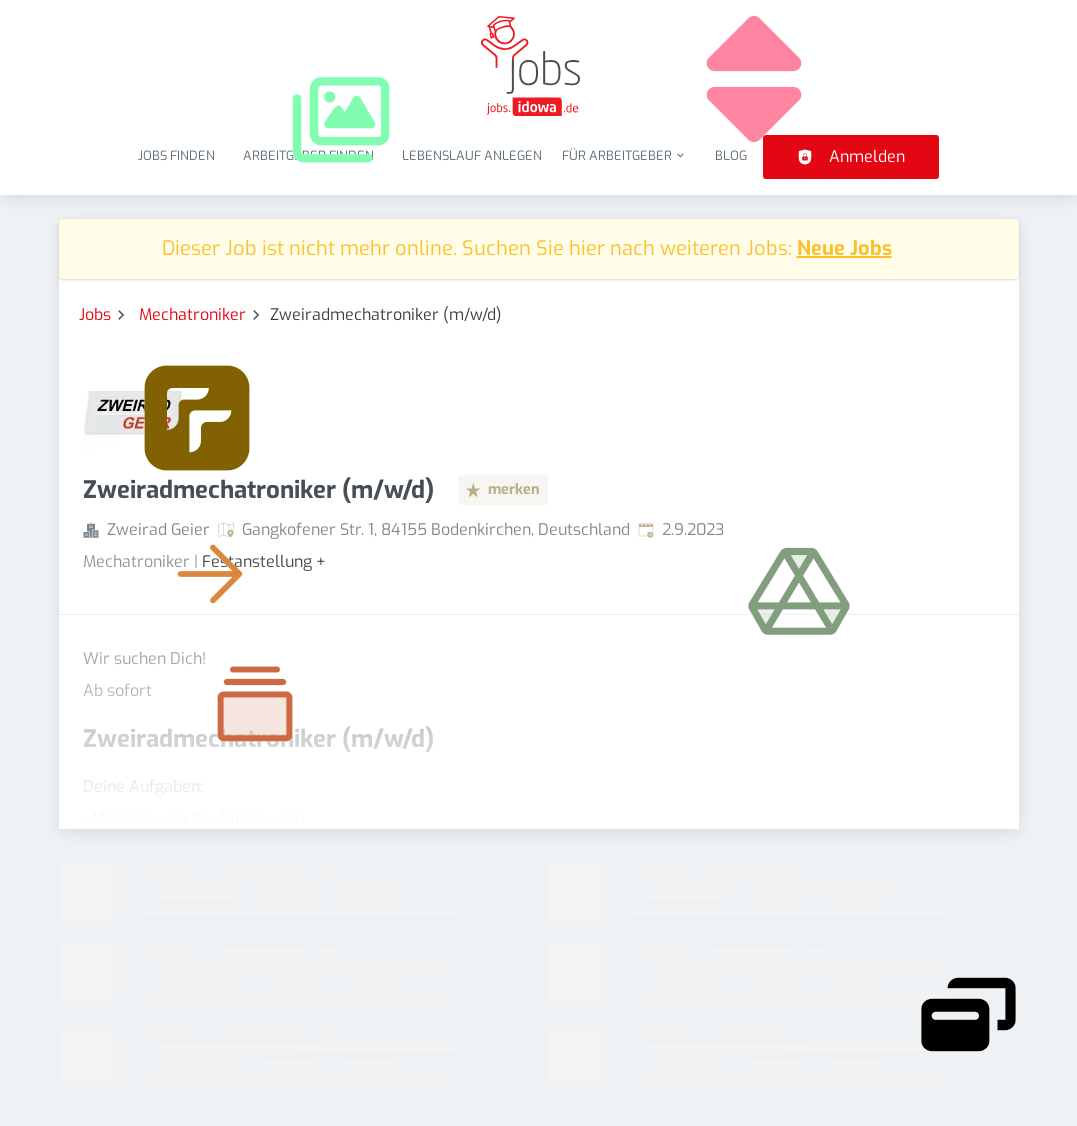 This screenshot has height=1126, width=1077. I want to click on red river brand logo, so click(197, 418).